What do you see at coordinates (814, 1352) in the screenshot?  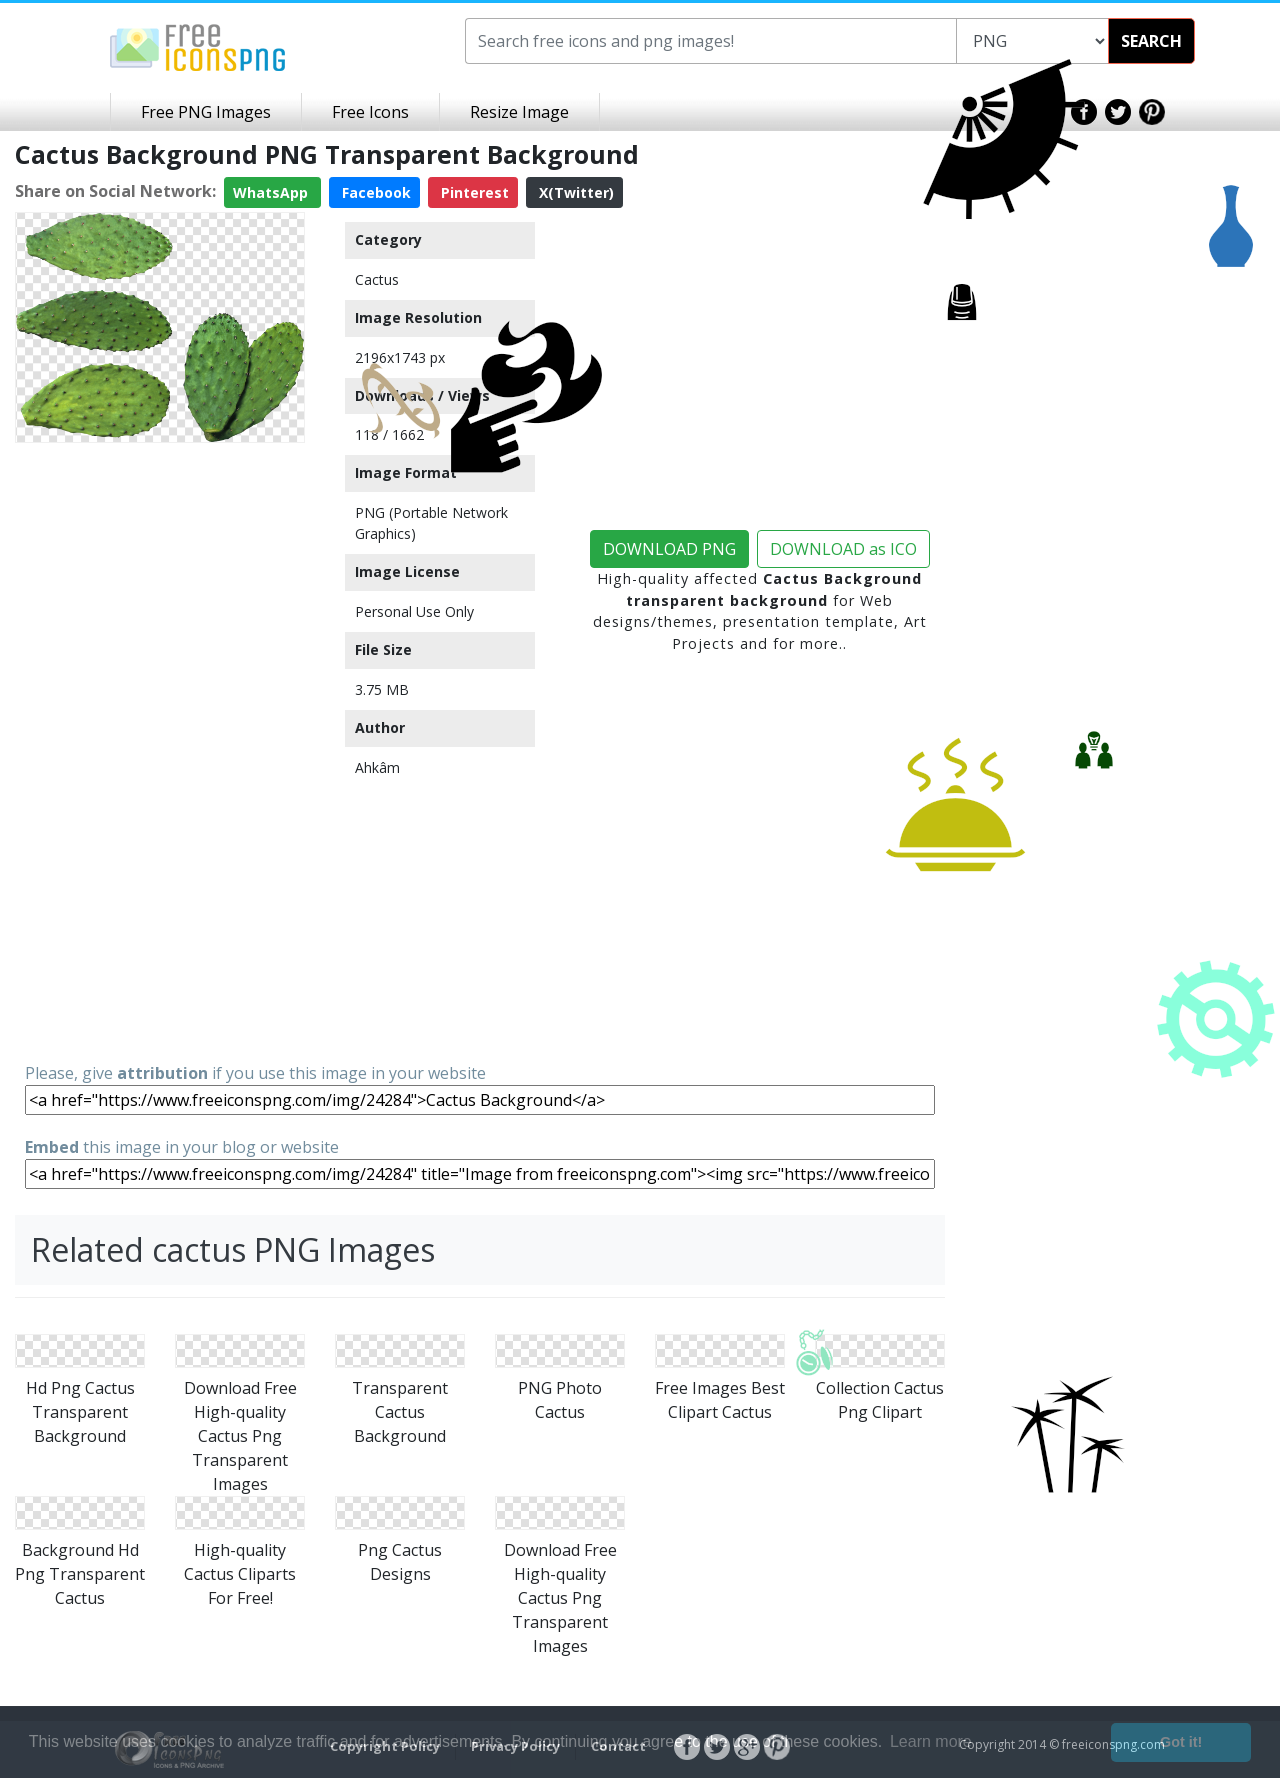 I see `view elapsed game time or timer` at bounding box center [814, 1352].